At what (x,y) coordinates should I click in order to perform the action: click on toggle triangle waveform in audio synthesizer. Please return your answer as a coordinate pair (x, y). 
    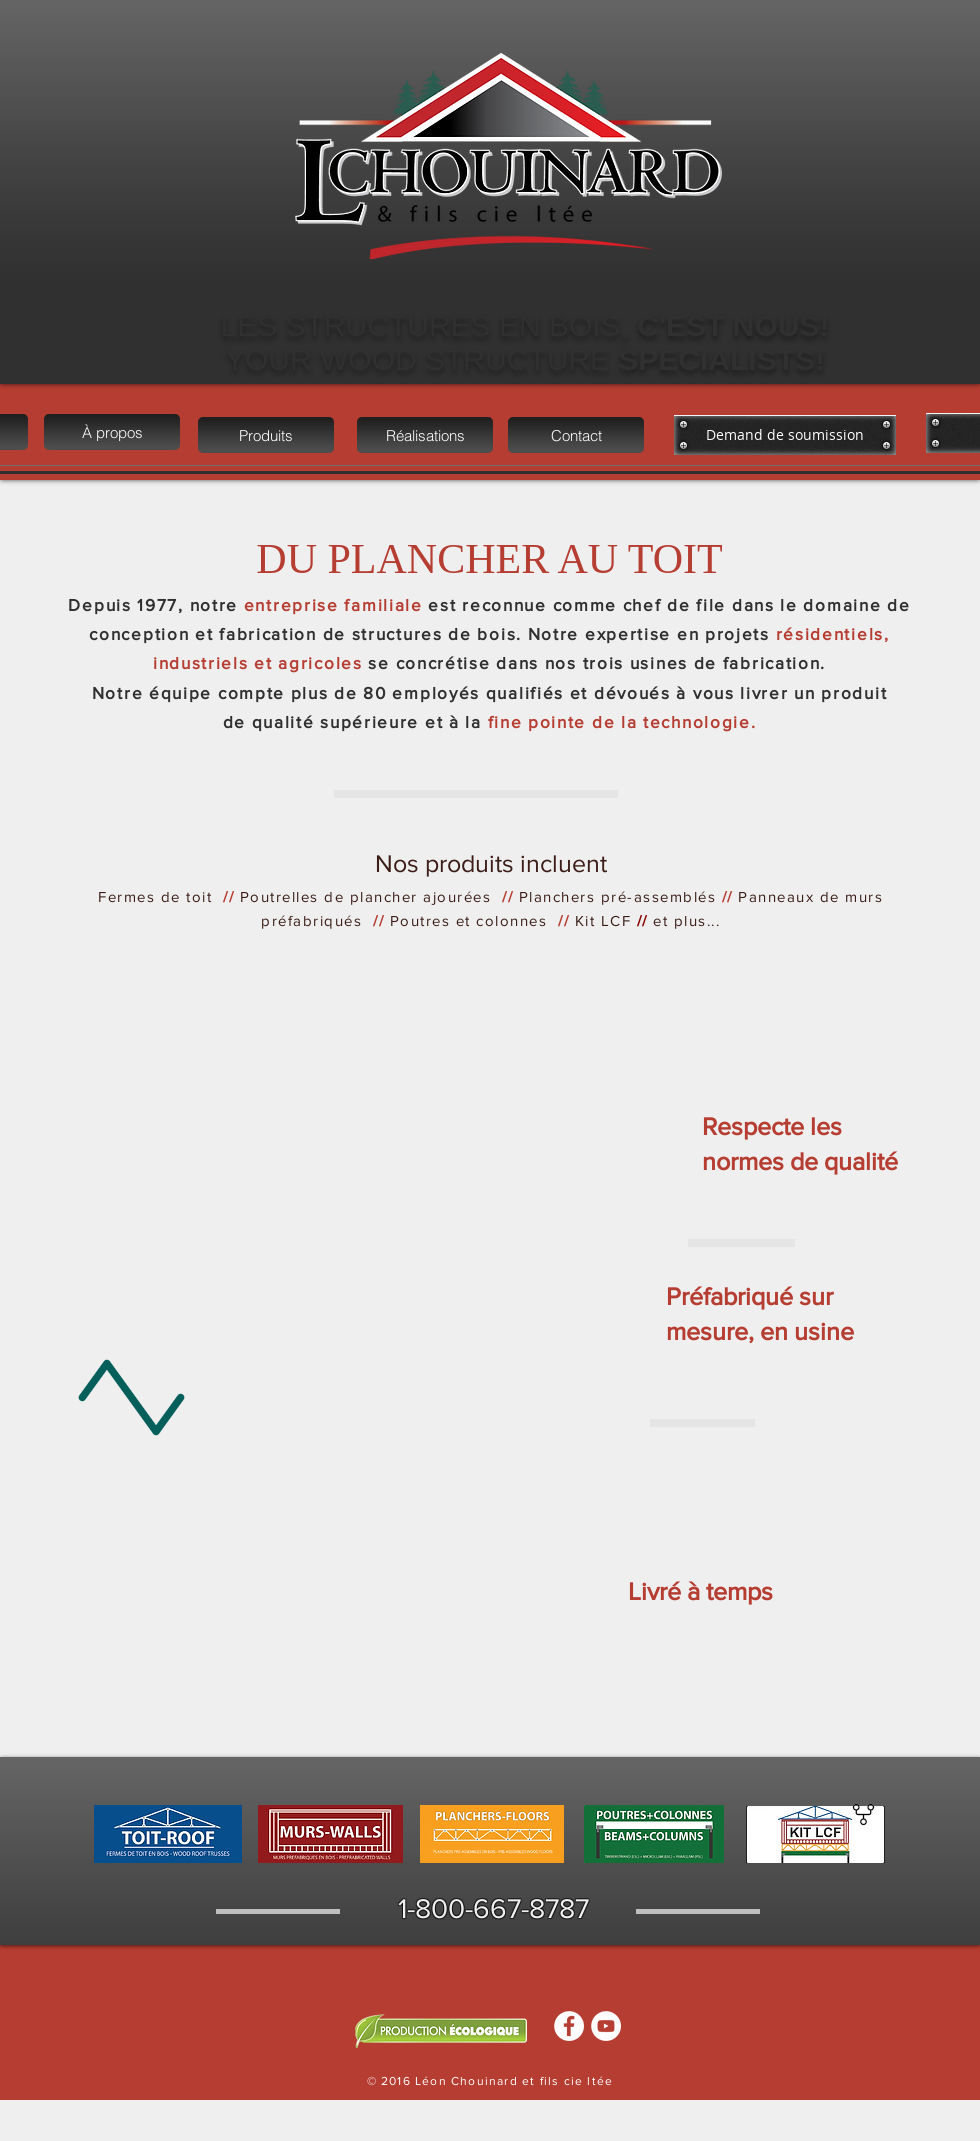
    Looking at the image, I should click on (131, 1397).